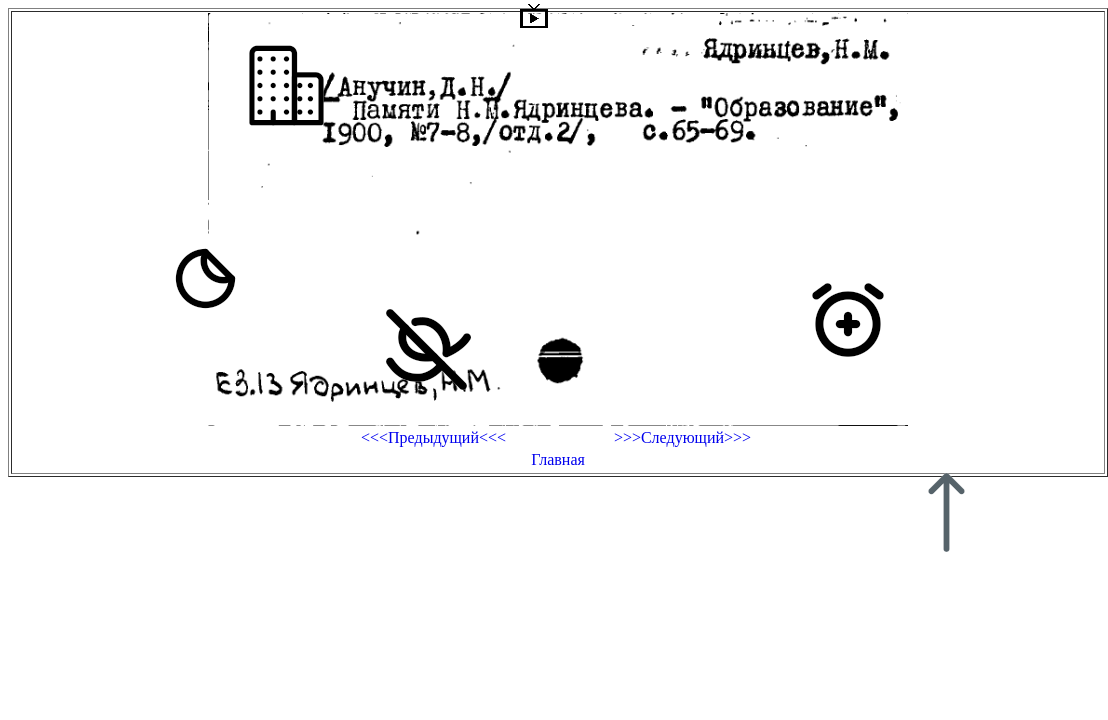 The width and height of the screenshot is (1108, 720). Describe the element at coordinates (426, 349) in the screenshot. I see `disable freehand drawing mode` at that location.